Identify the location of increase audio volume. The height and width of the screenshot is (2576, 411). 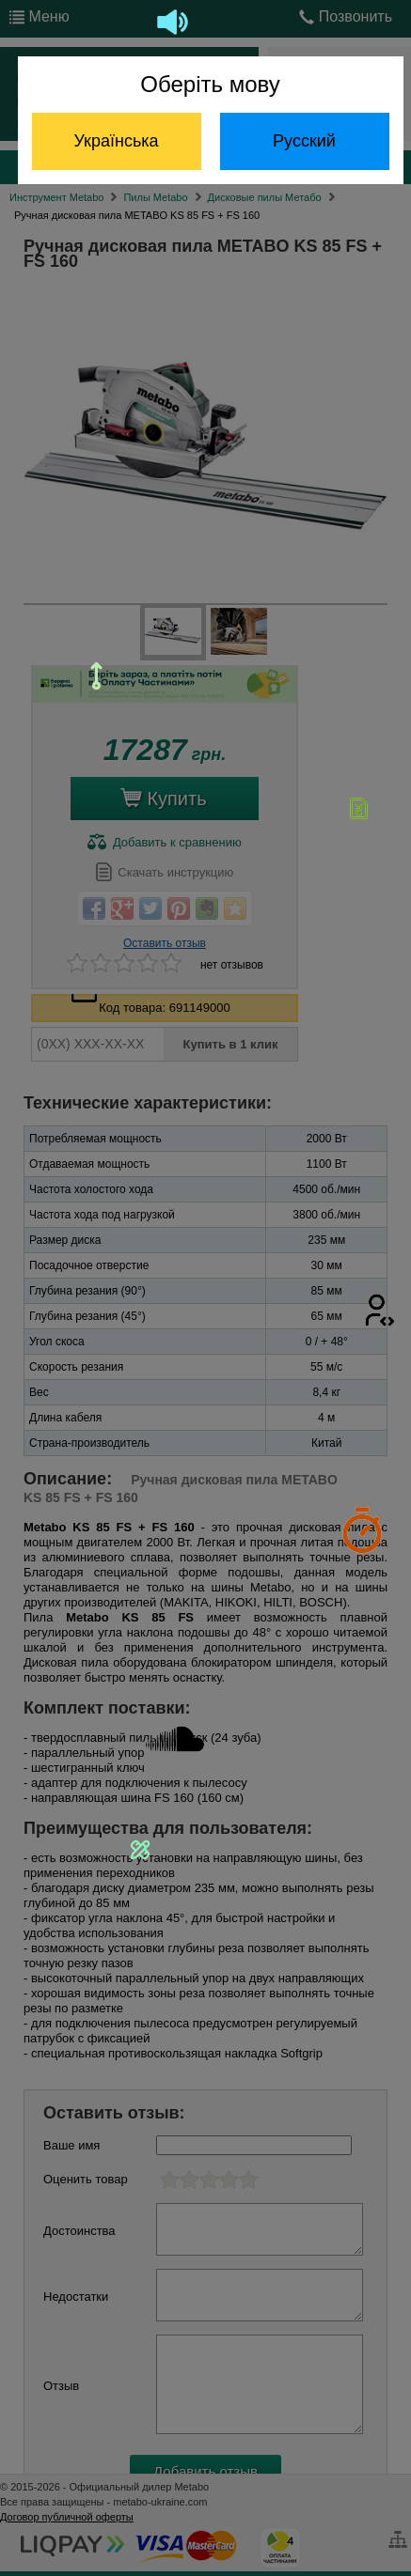
(172, 22).